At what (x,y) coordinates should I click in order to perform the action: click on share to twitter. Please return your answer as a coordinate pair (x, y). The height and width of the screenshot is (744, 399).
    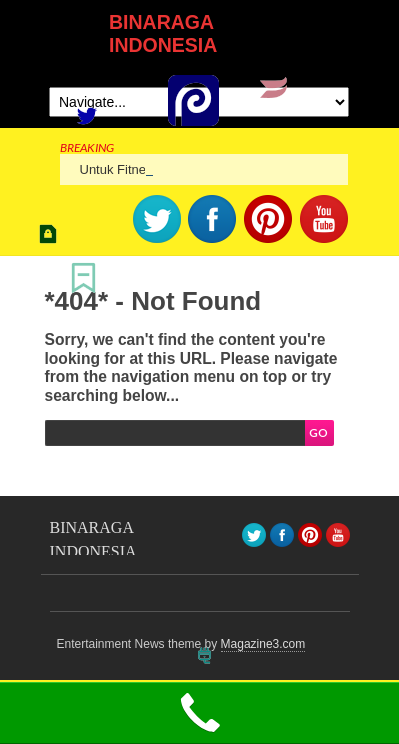
    Looking at the image, I should click on (87, 116).